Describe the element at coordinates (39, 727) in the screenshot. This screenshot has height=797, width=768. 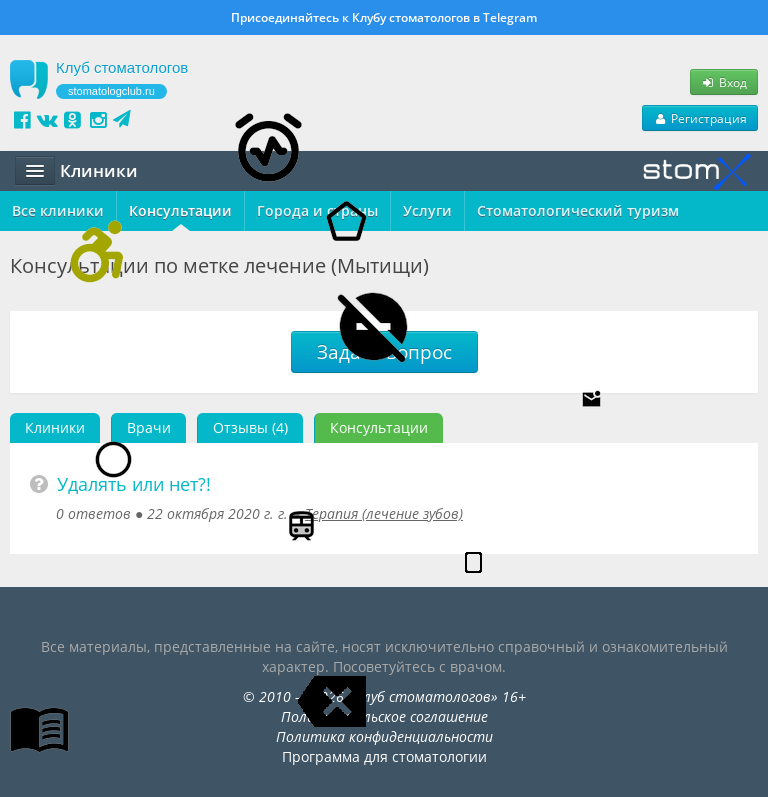
I see `open menu or documentation` at that location.